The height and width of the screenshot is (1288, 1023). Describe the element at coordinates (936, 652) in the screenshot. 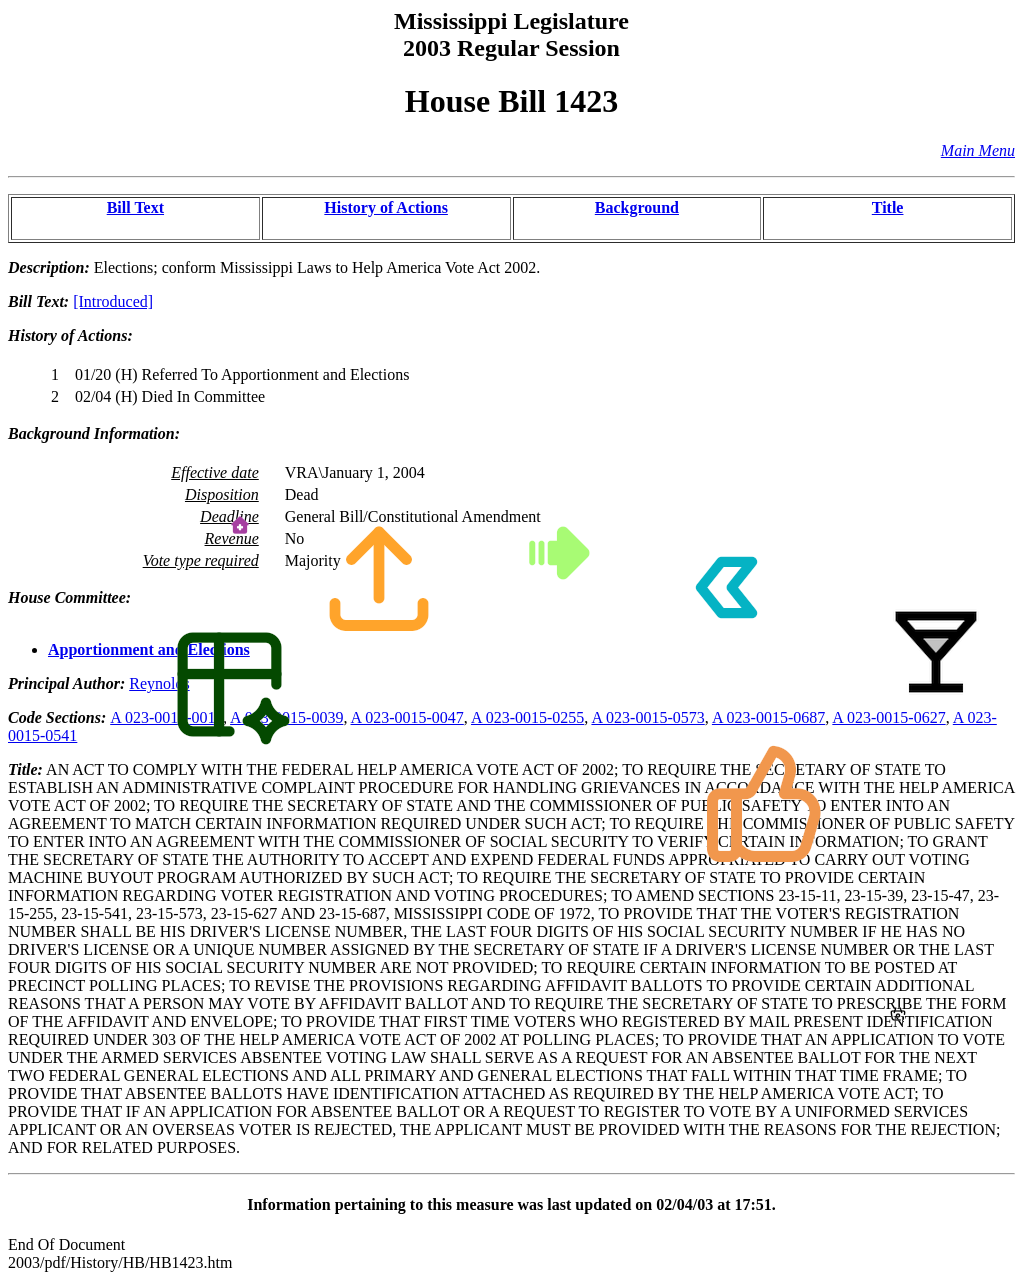

I see `find nearby bars or nightlife` at that location.